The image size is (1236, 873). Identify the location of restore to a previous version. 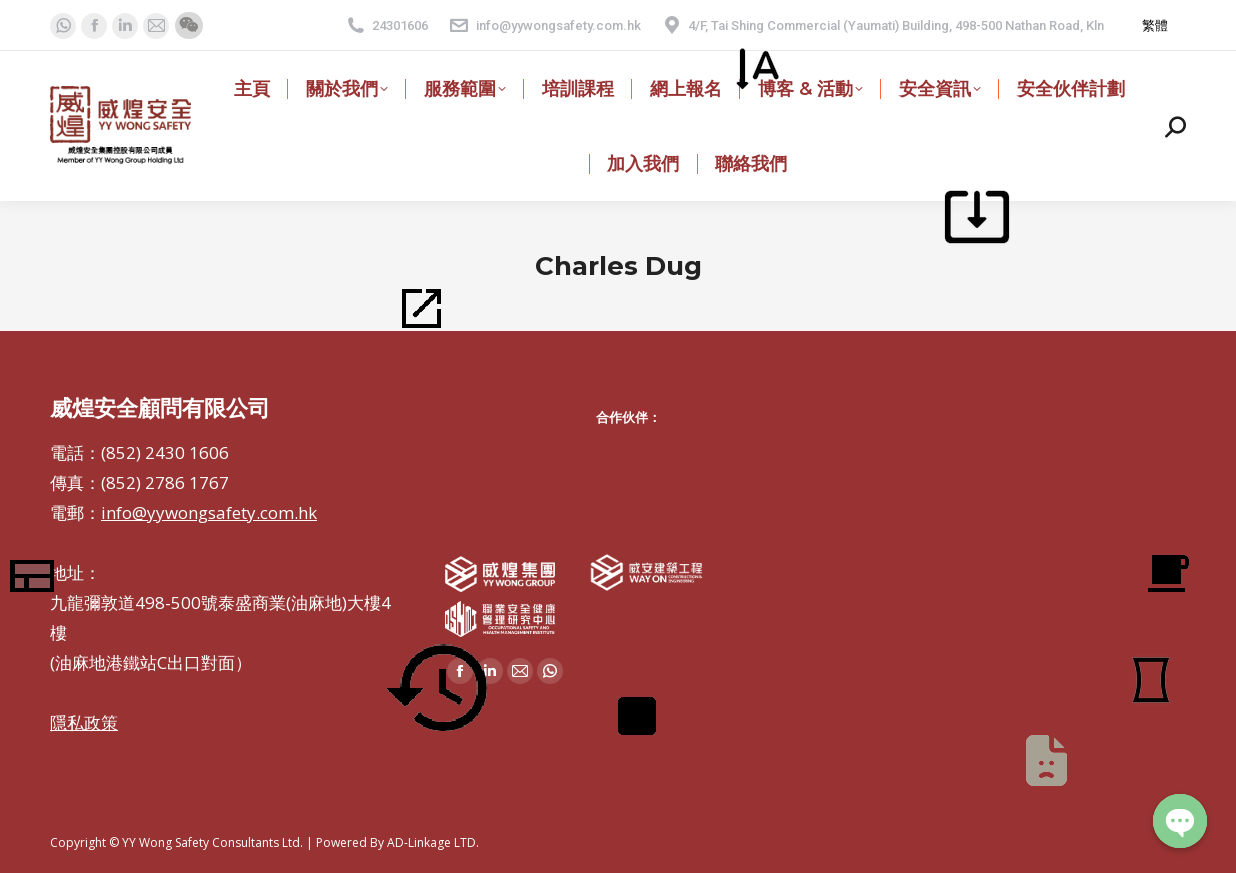
(439, 688).